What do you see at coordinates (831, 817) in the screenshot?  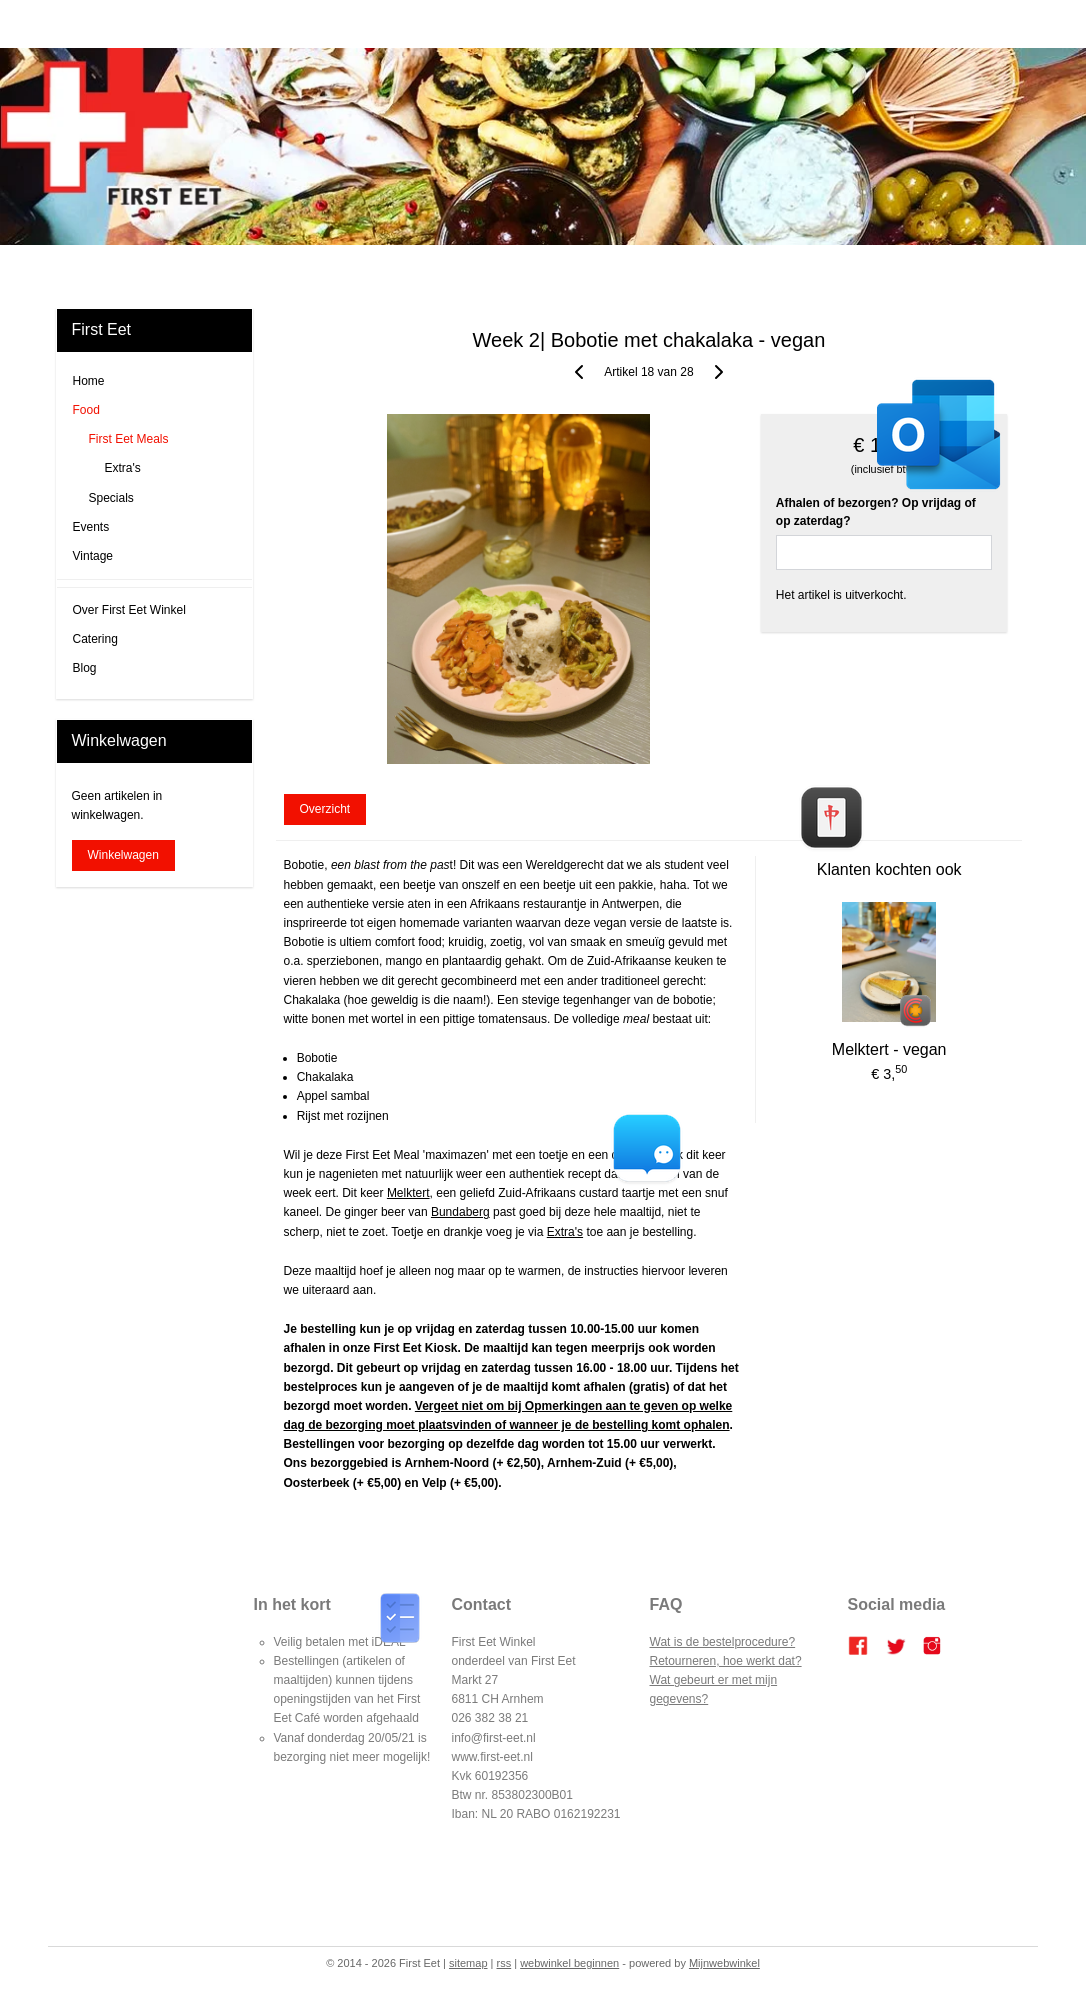 I see `launch gnome mahjongg tile matching game` at bounding box center [831, 817].